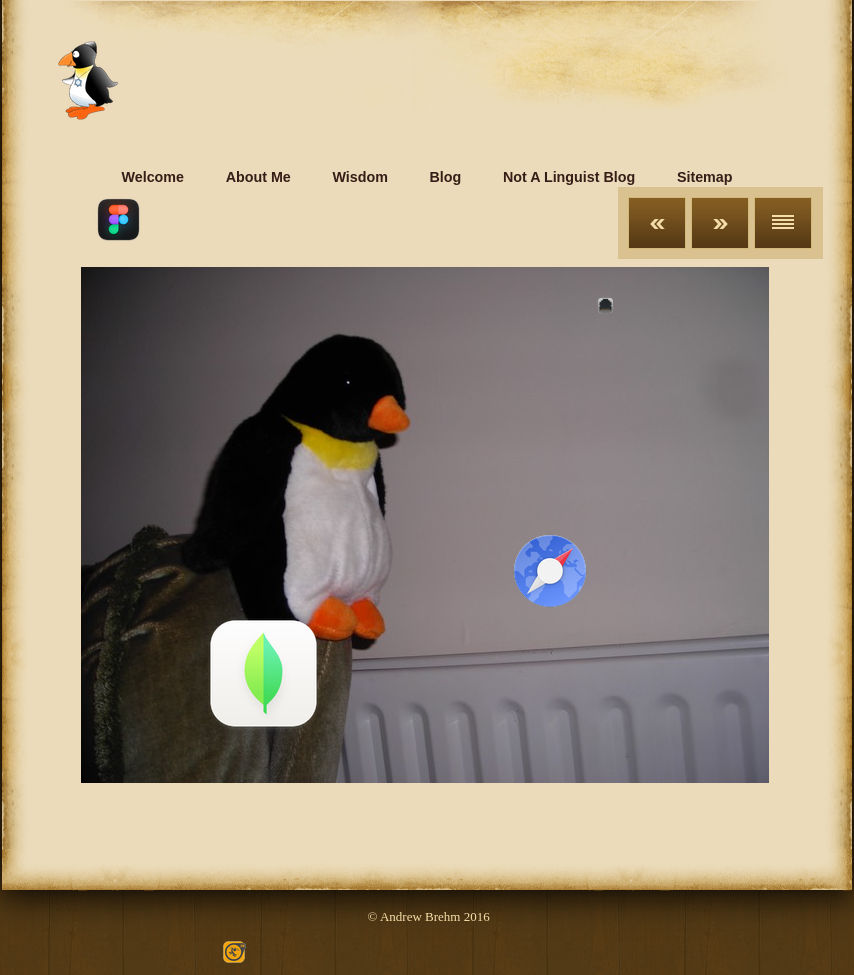 The height and width of the screenshot is (975, 854). I want to click on launch half-life 2: deathmatch, so click(234, 952).